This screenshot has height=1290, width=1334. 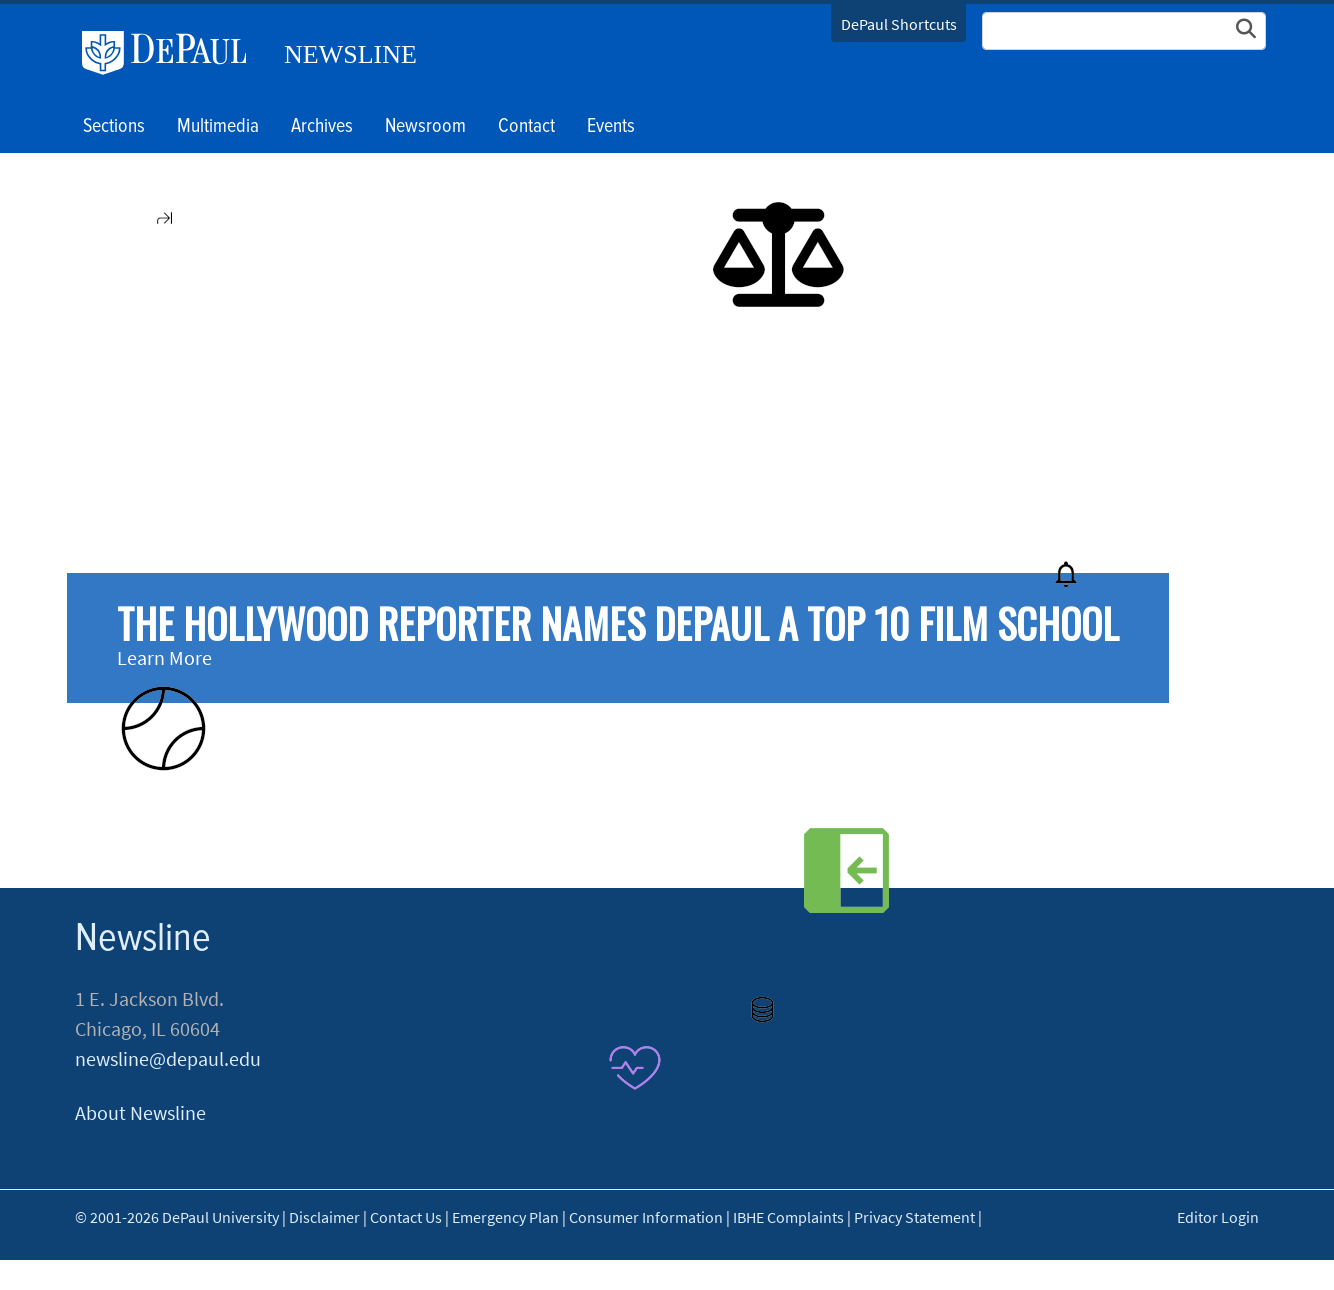 I want to click on move cursor to next tab stop, so click(x=163, y=217).